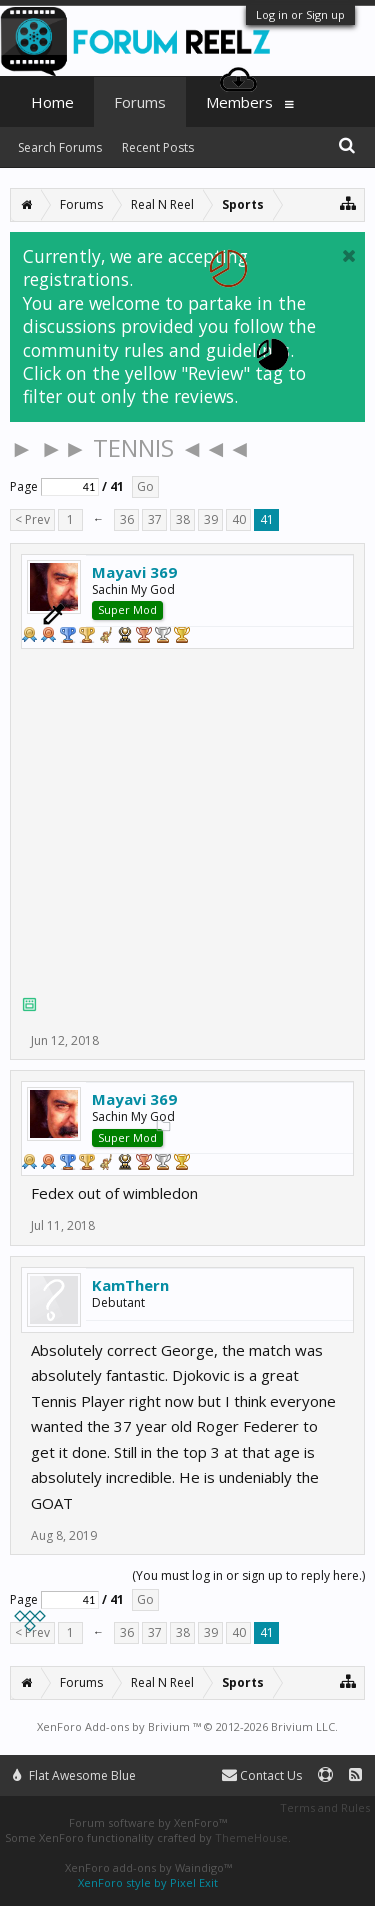 This screenshot has height=1906, width=375. Describe the element at coordinates (228, 268) in the screenshot. I see `view analytics or statistics breakdown` at that location.